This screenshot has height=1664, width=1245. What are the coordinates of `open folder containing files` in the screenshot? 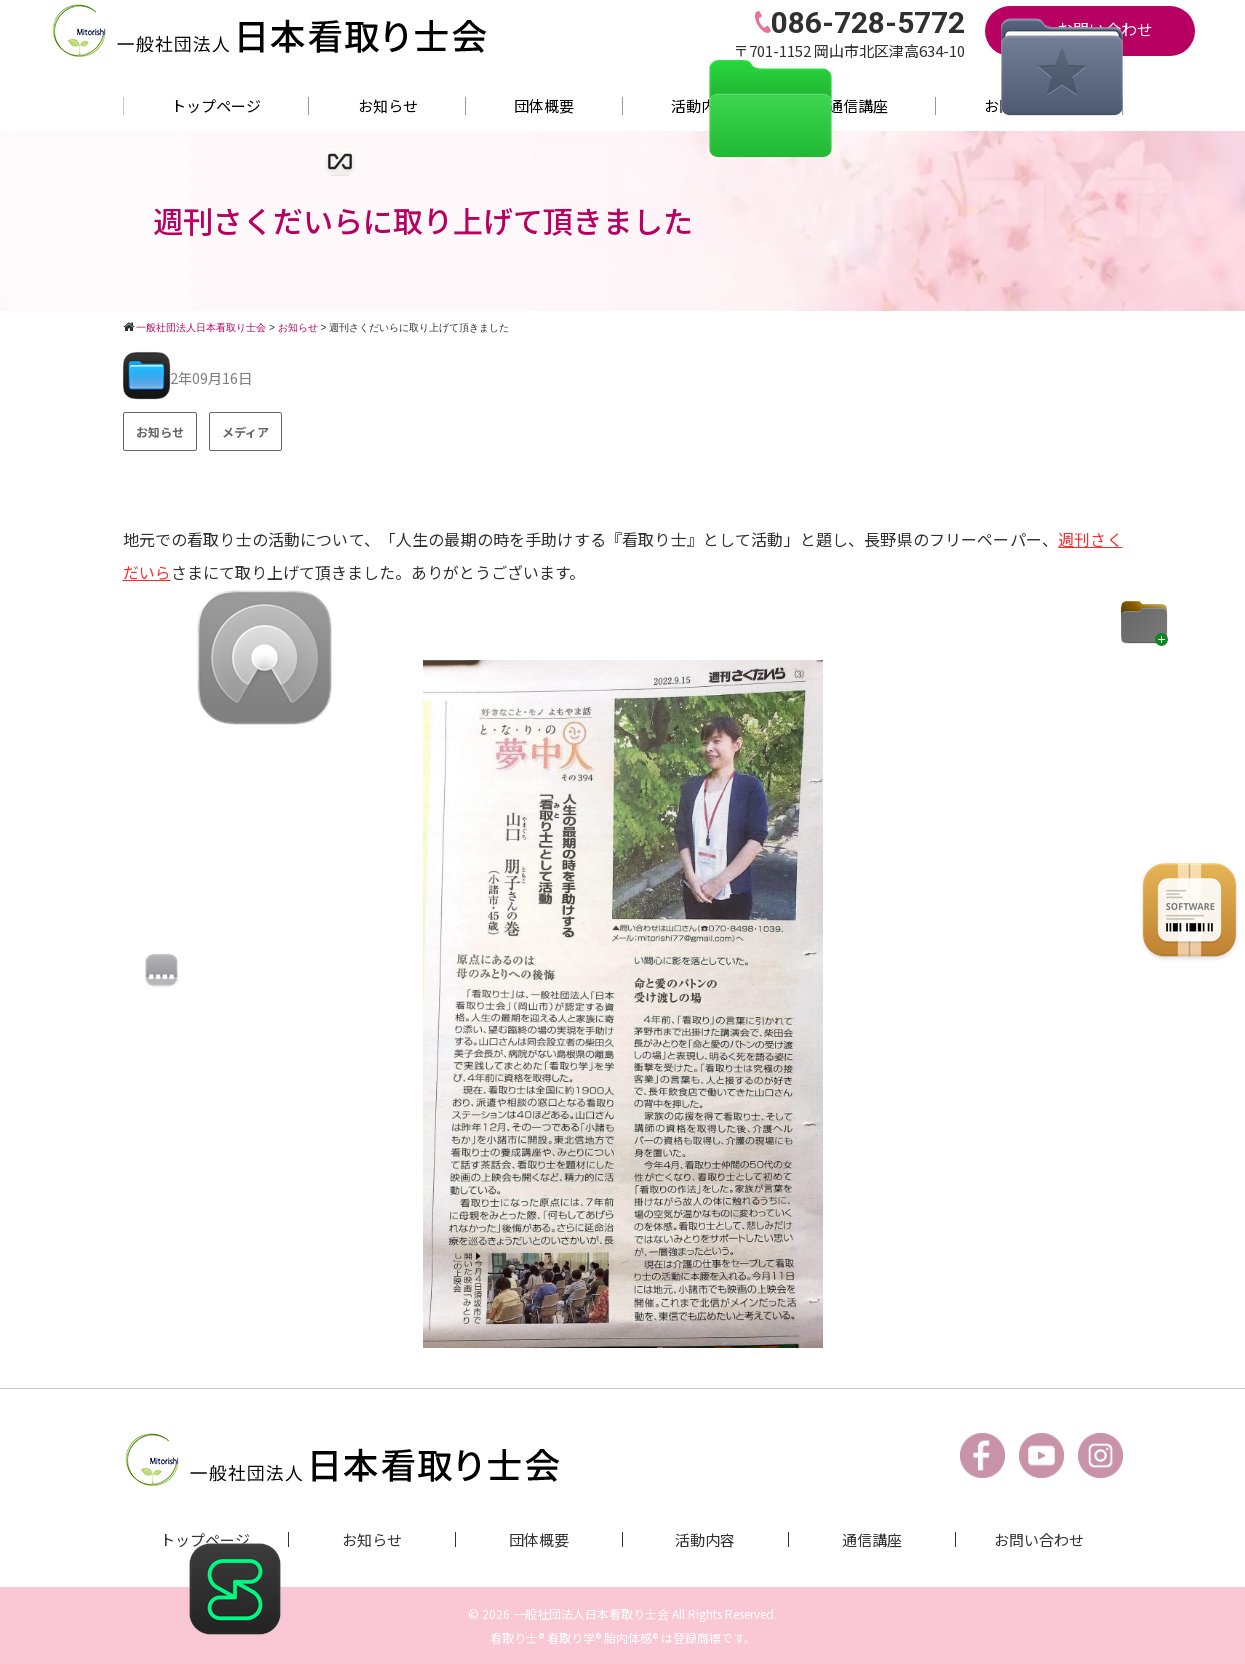 It's located at (770, 108).